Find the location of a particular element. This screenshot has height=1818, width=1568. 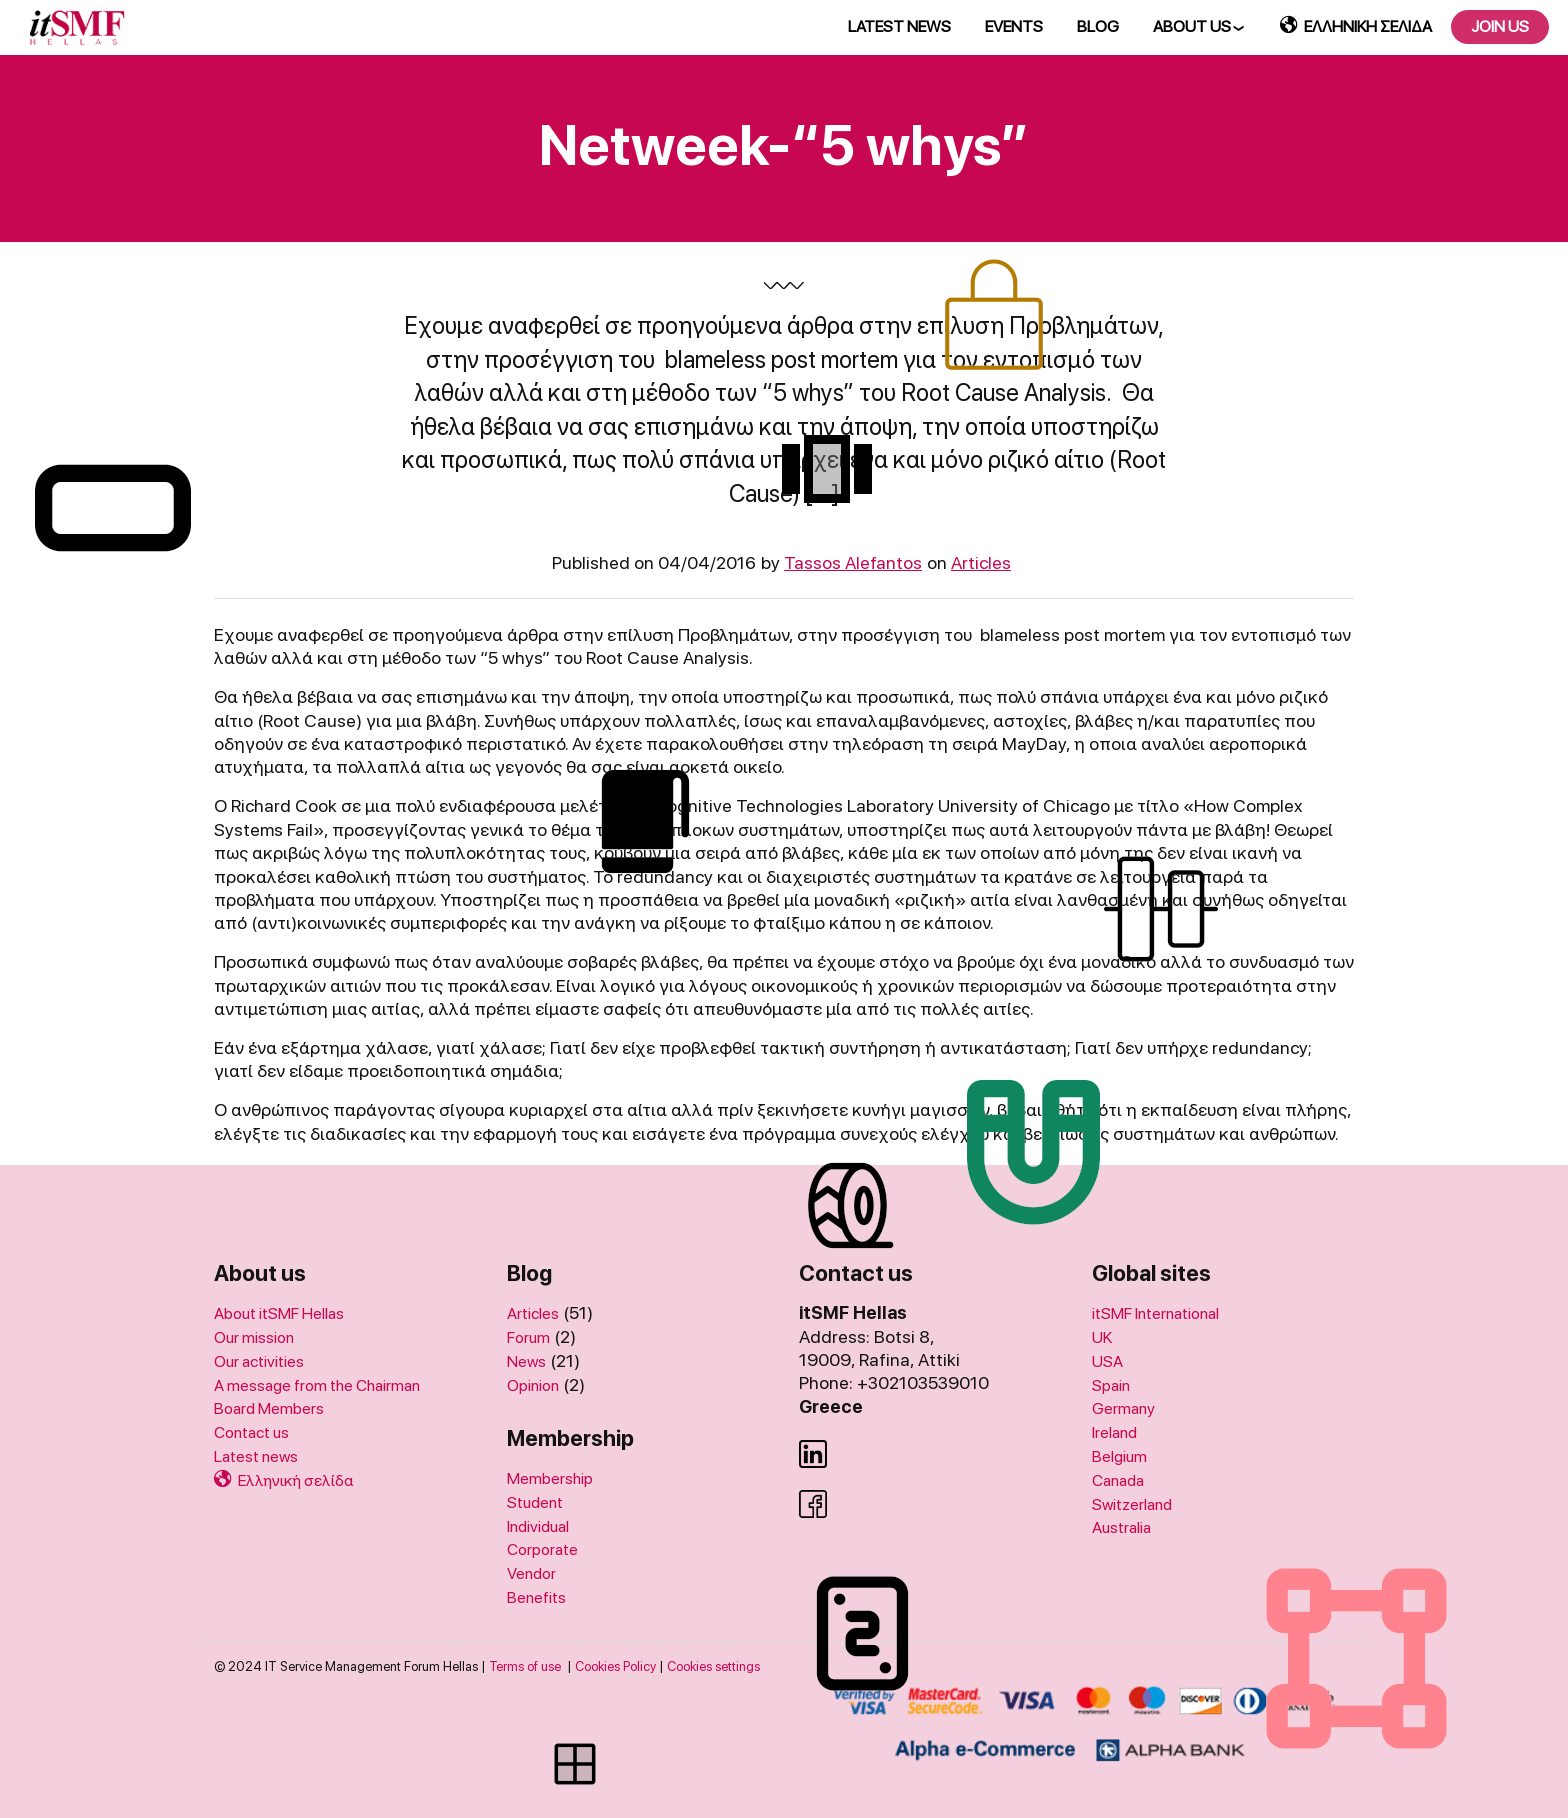

view the 2 of clubs playing card is located at coordinates (862, 1633).